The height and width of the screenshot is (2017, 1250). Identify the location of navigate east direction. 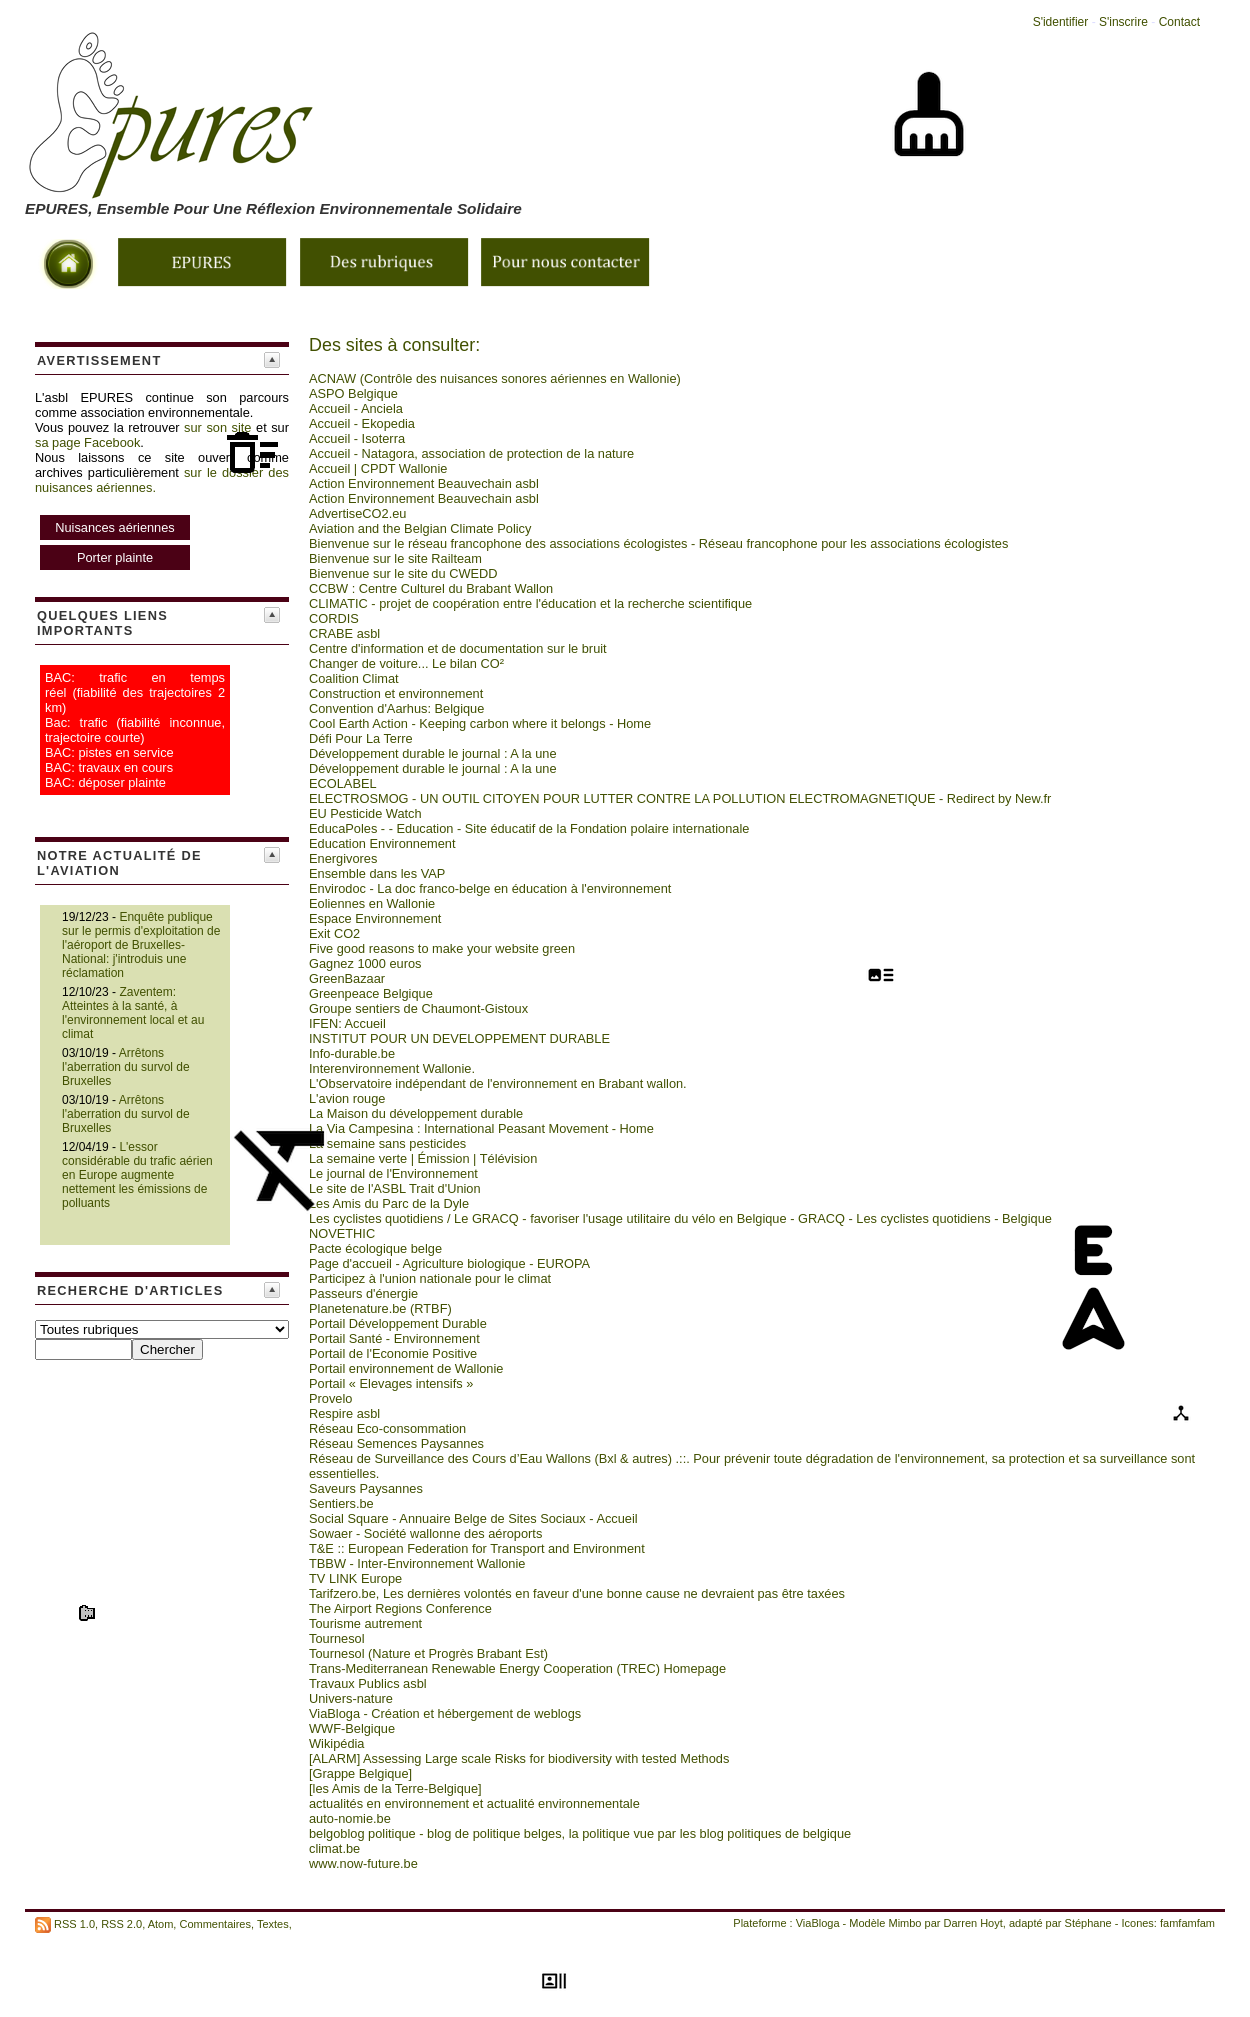
(1093, 1287).